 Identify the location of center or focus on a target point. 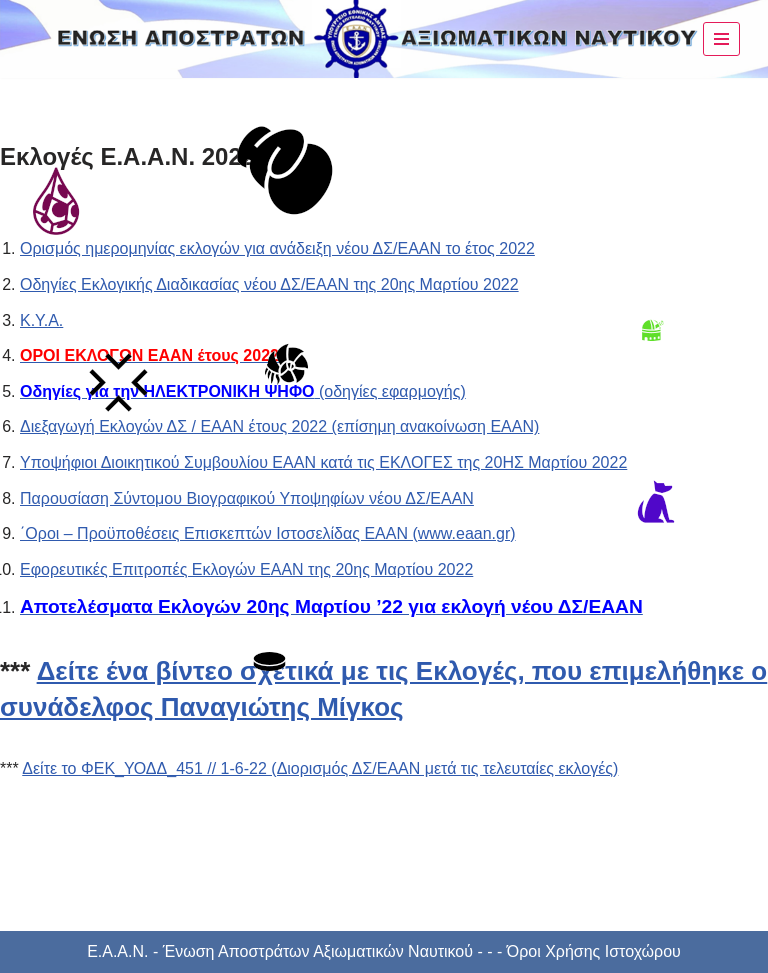
(118, 382).